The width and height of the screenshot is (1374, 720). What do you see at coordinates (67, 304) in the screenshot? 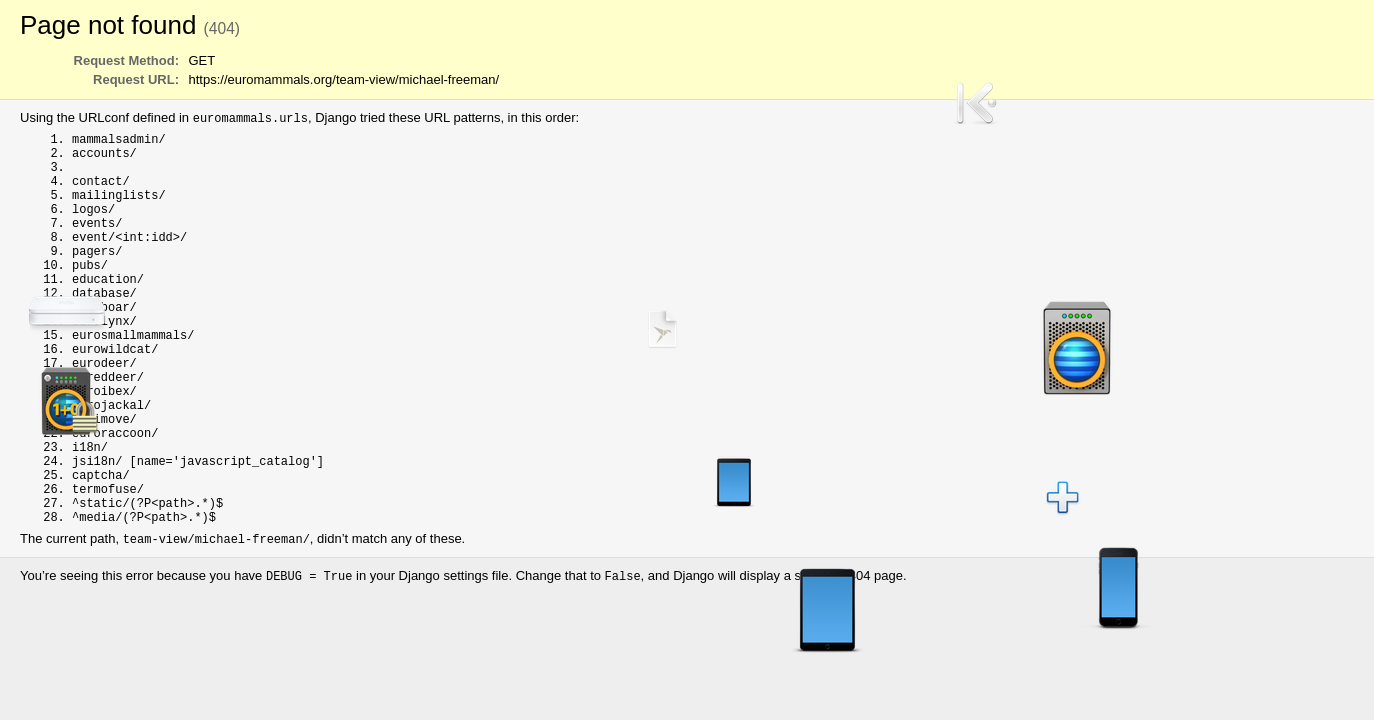
I see `access airport extreme router settings` at bounding box center [67, 304].